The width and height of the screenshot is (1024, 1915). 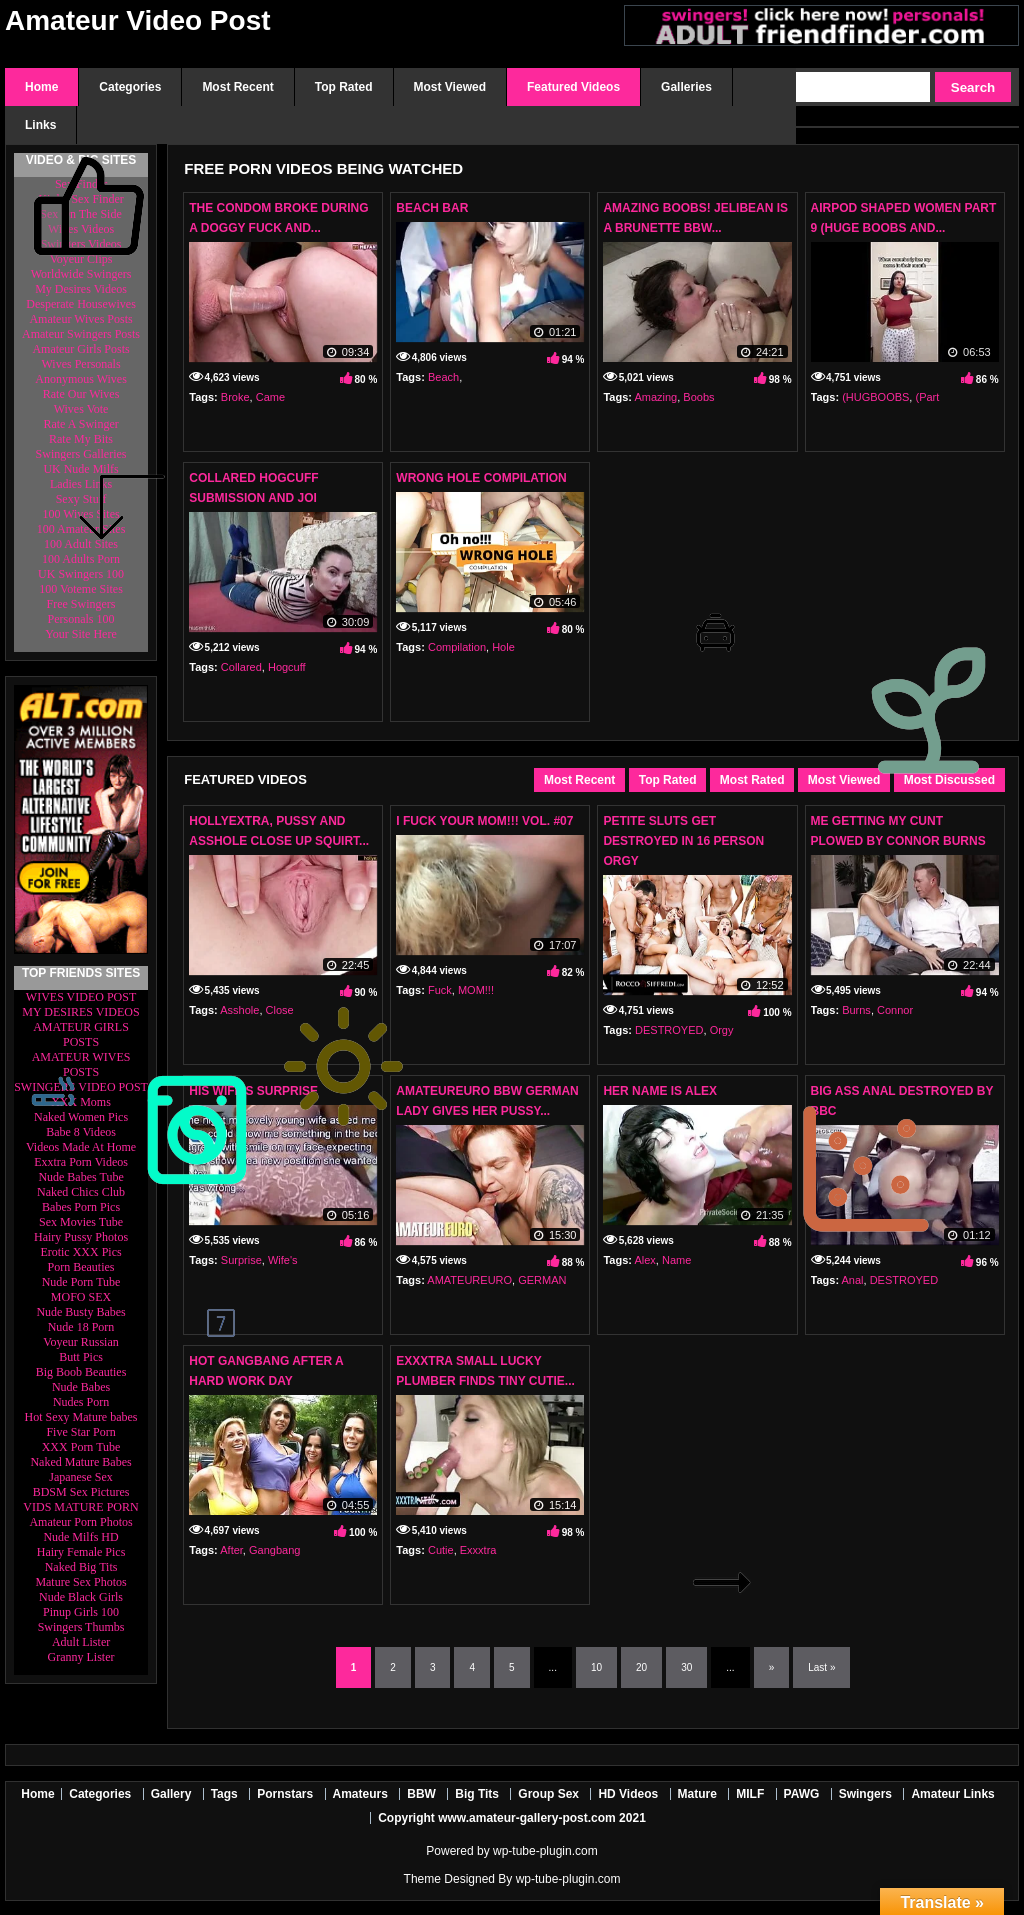 I want to click on switch to light mode, so click(x=343, y=1066).